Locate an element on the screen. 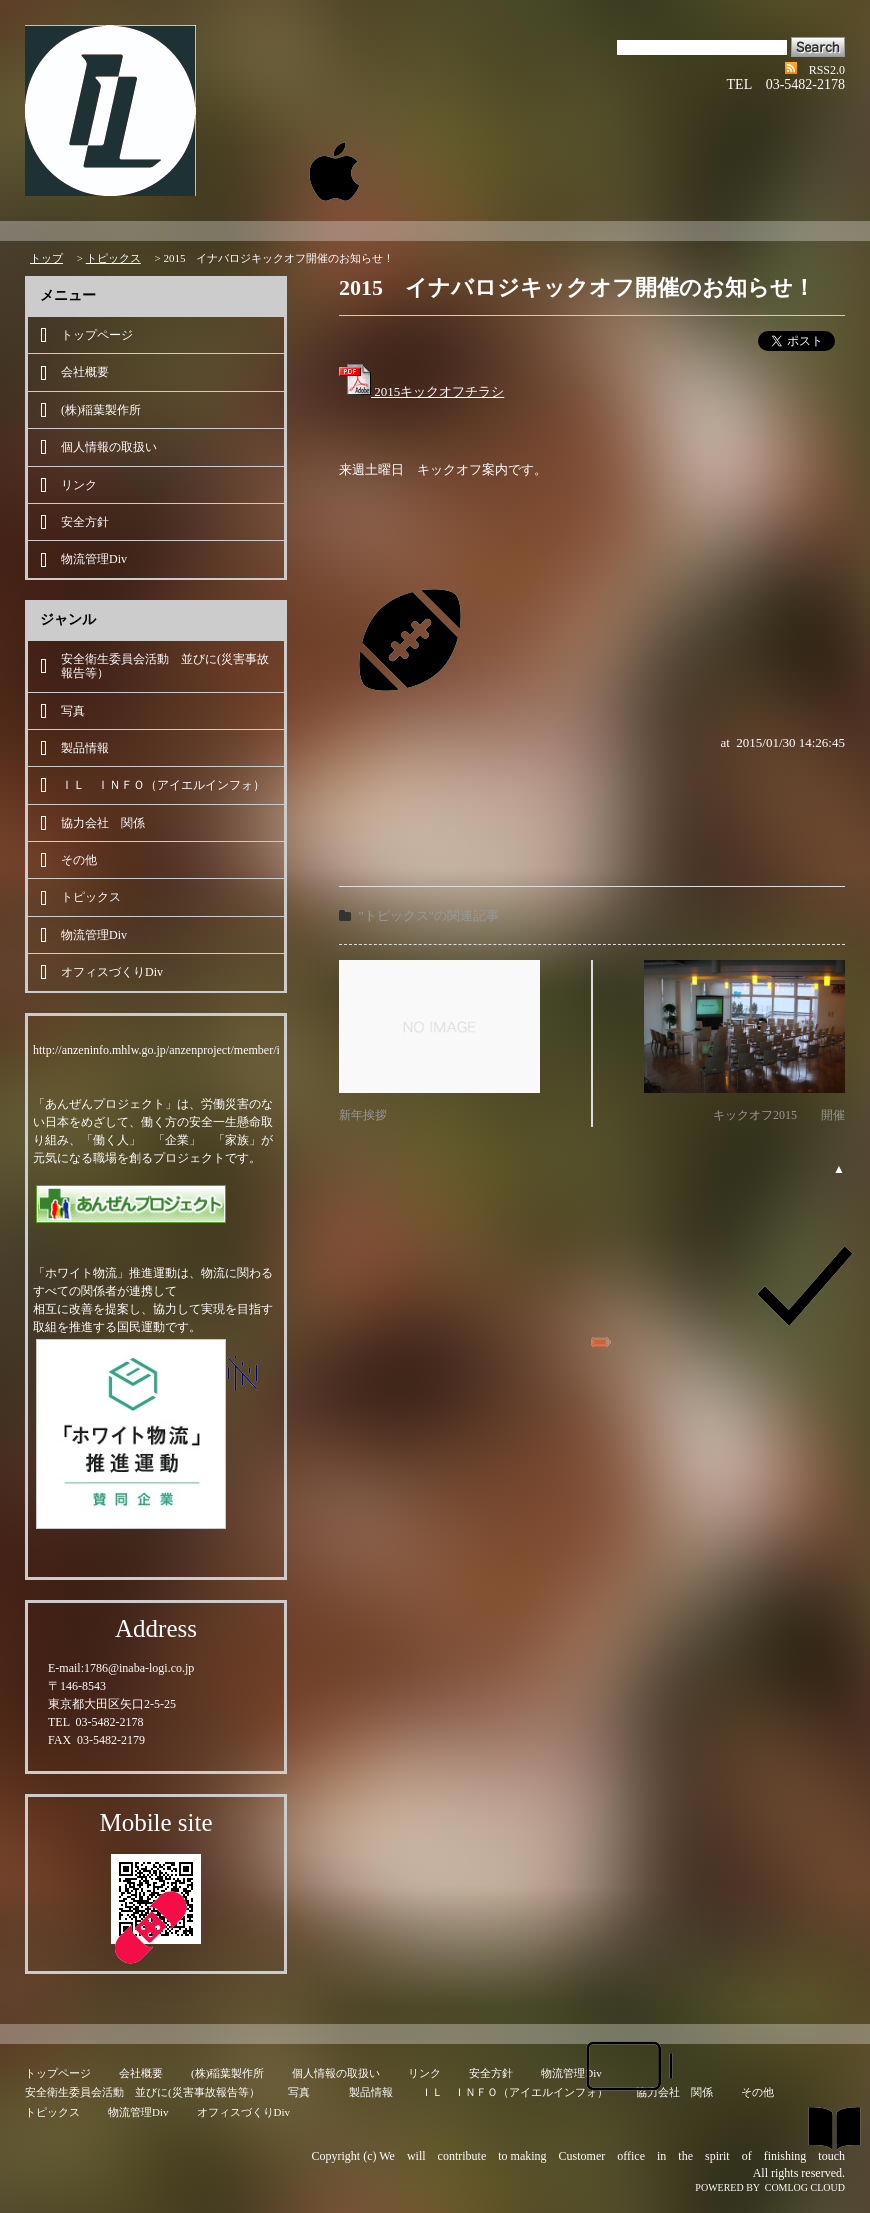 The width and height of the screenshot is (870, 2213). mute or disable audio input is located at coordinates (242, 1373).